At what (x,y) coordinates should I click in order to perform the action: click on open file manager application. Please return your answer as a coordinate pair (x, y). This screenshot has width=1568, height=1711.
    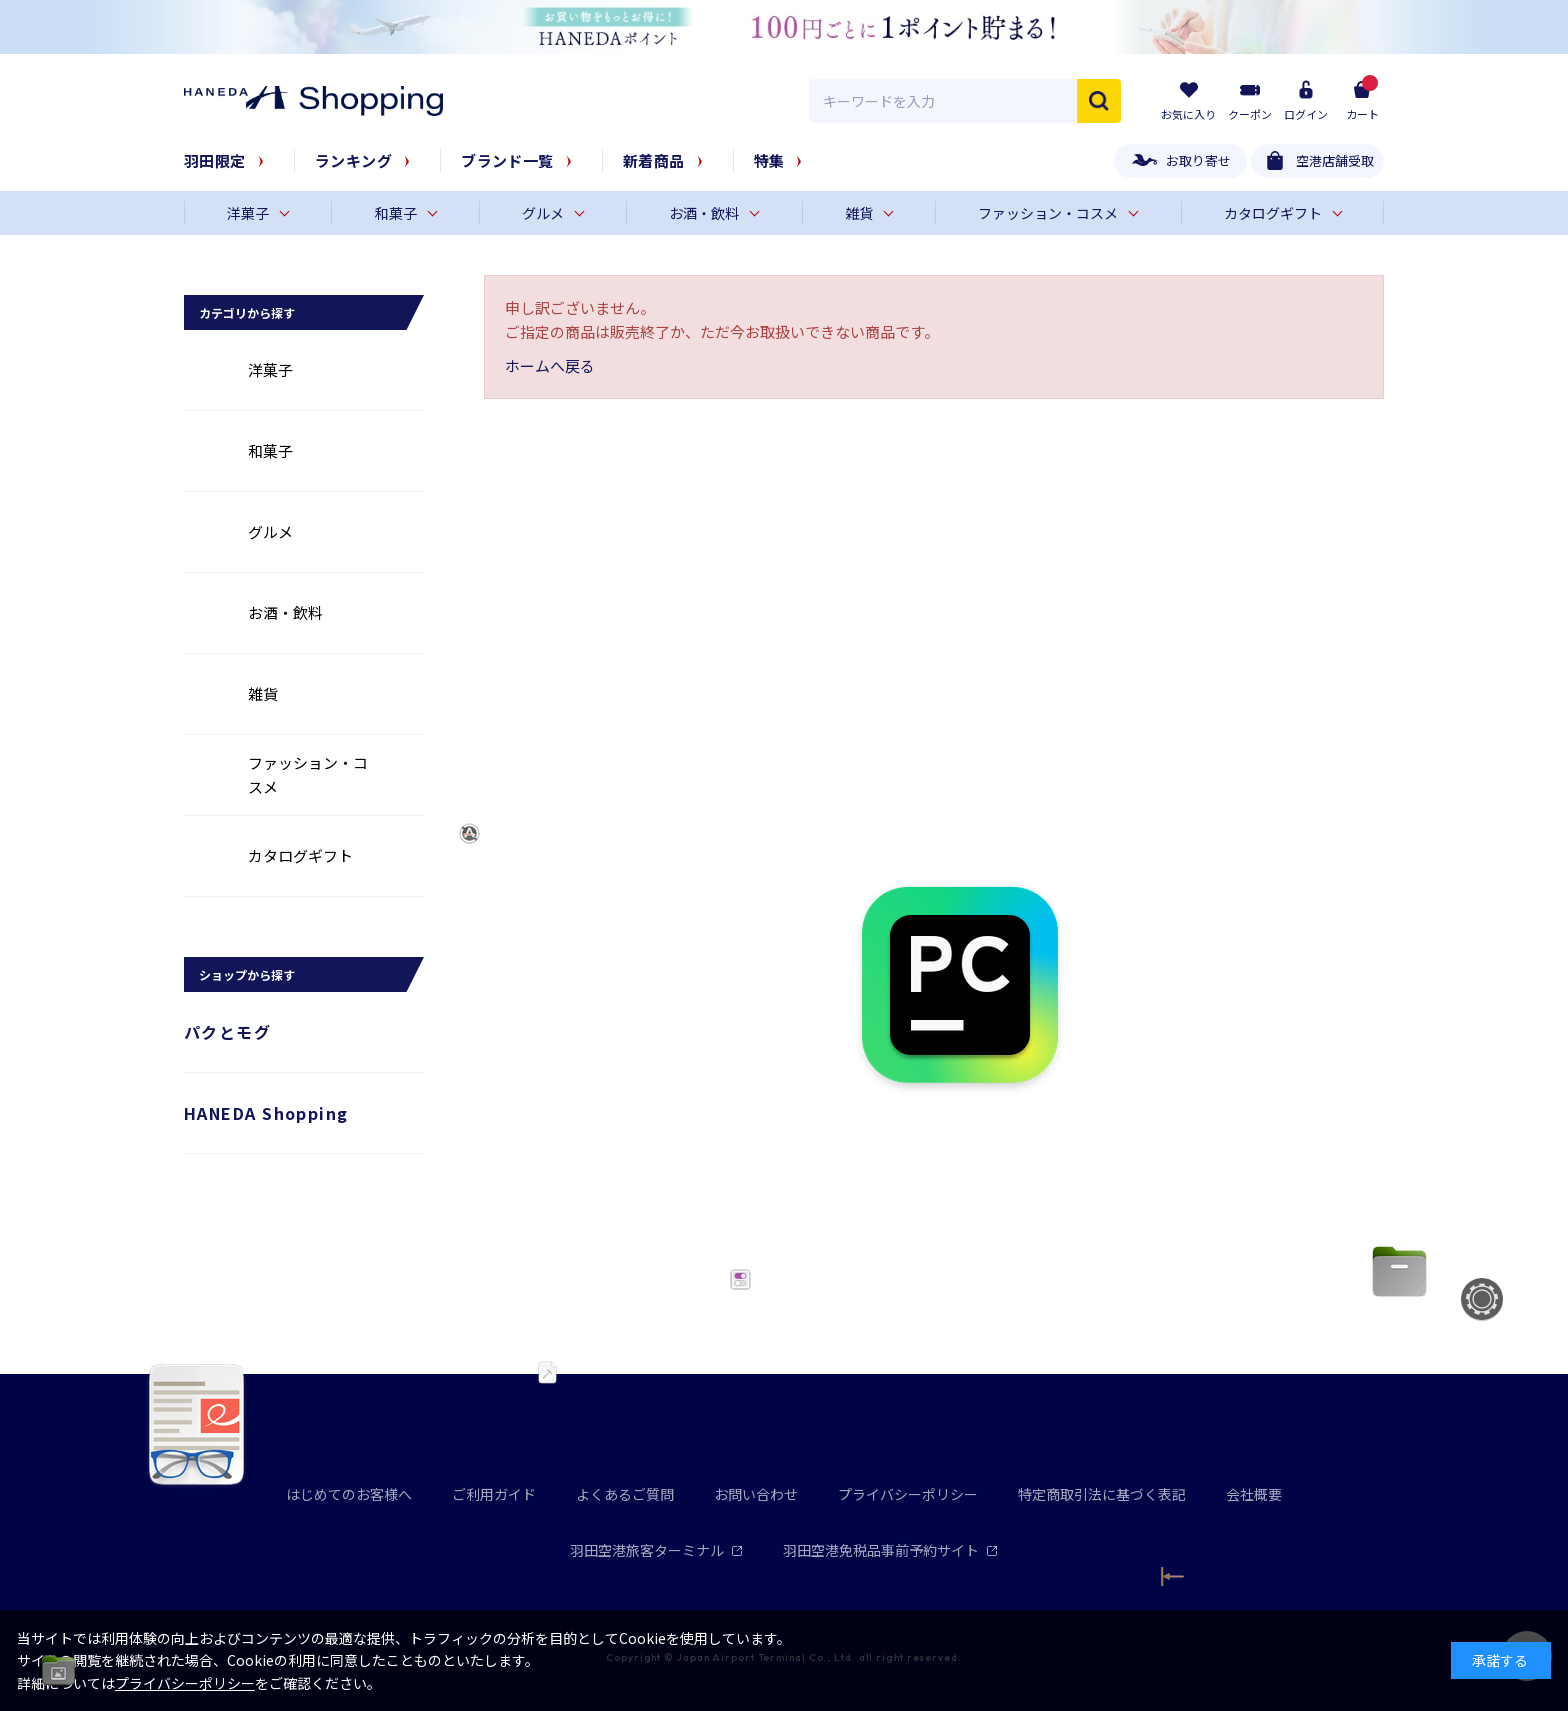
    Looking at the image, I should click on (1399, 1271).